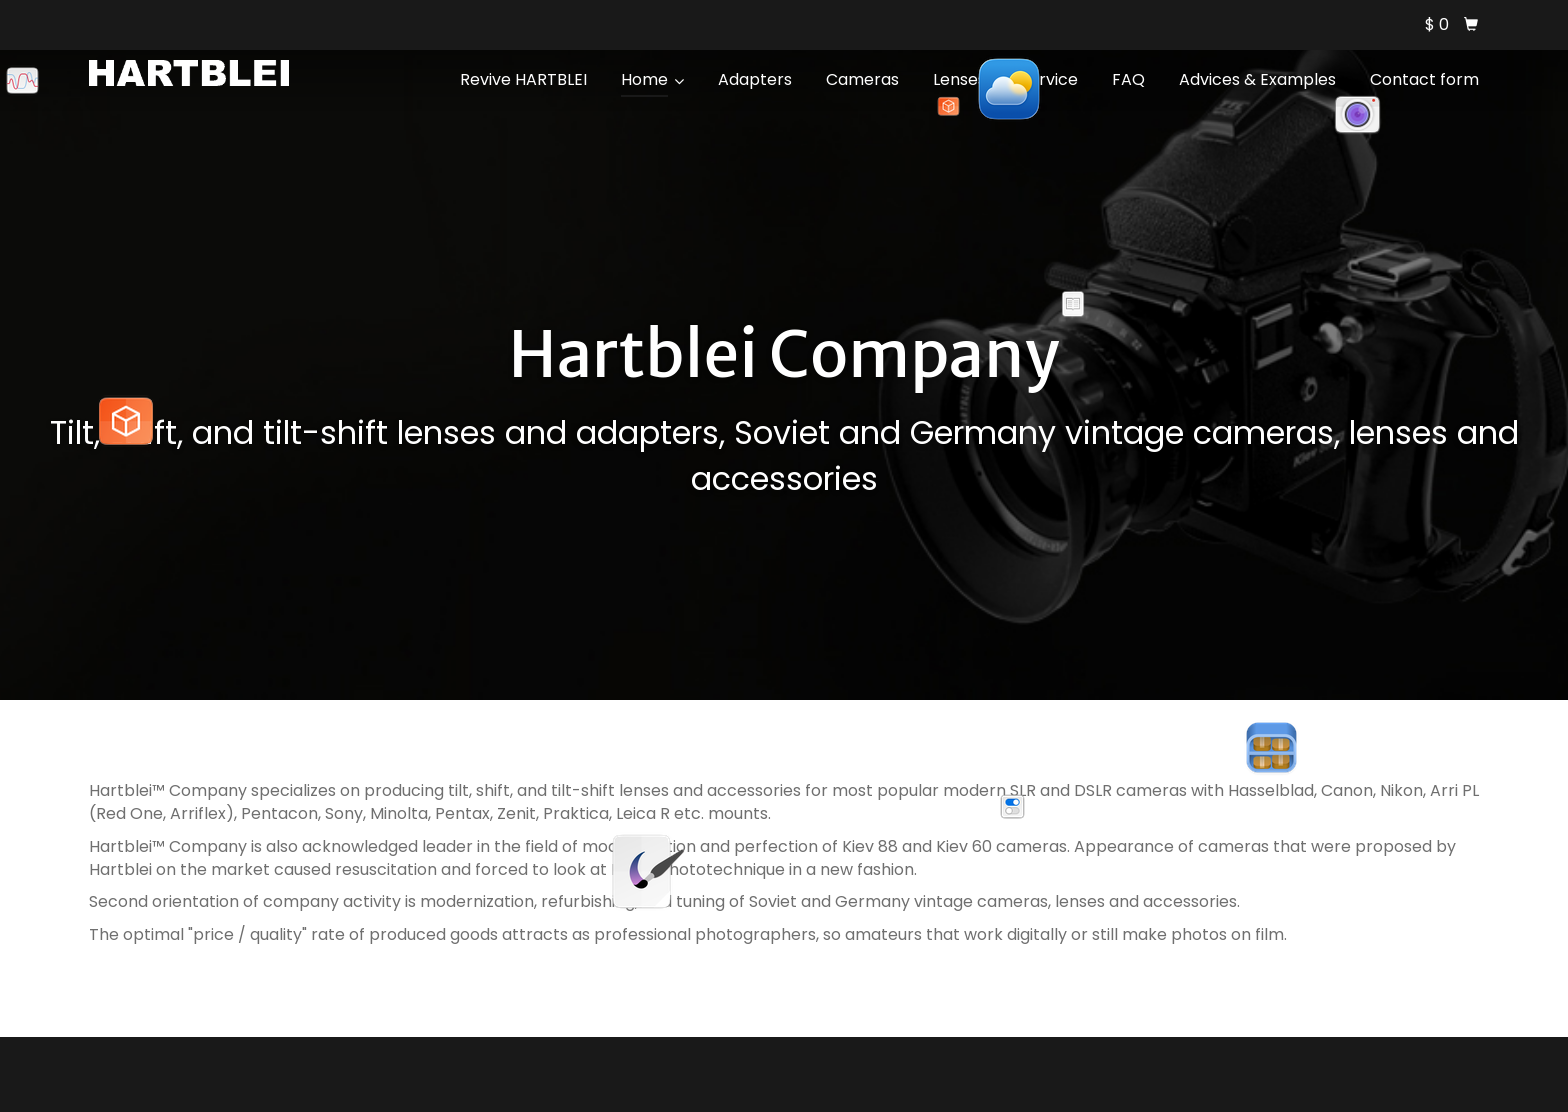 This screenshot has height=1112, width=1568. Describe the element at coordinates (126, 420) in the screenshot. I see `open a 3D model file in STL format` at that location.